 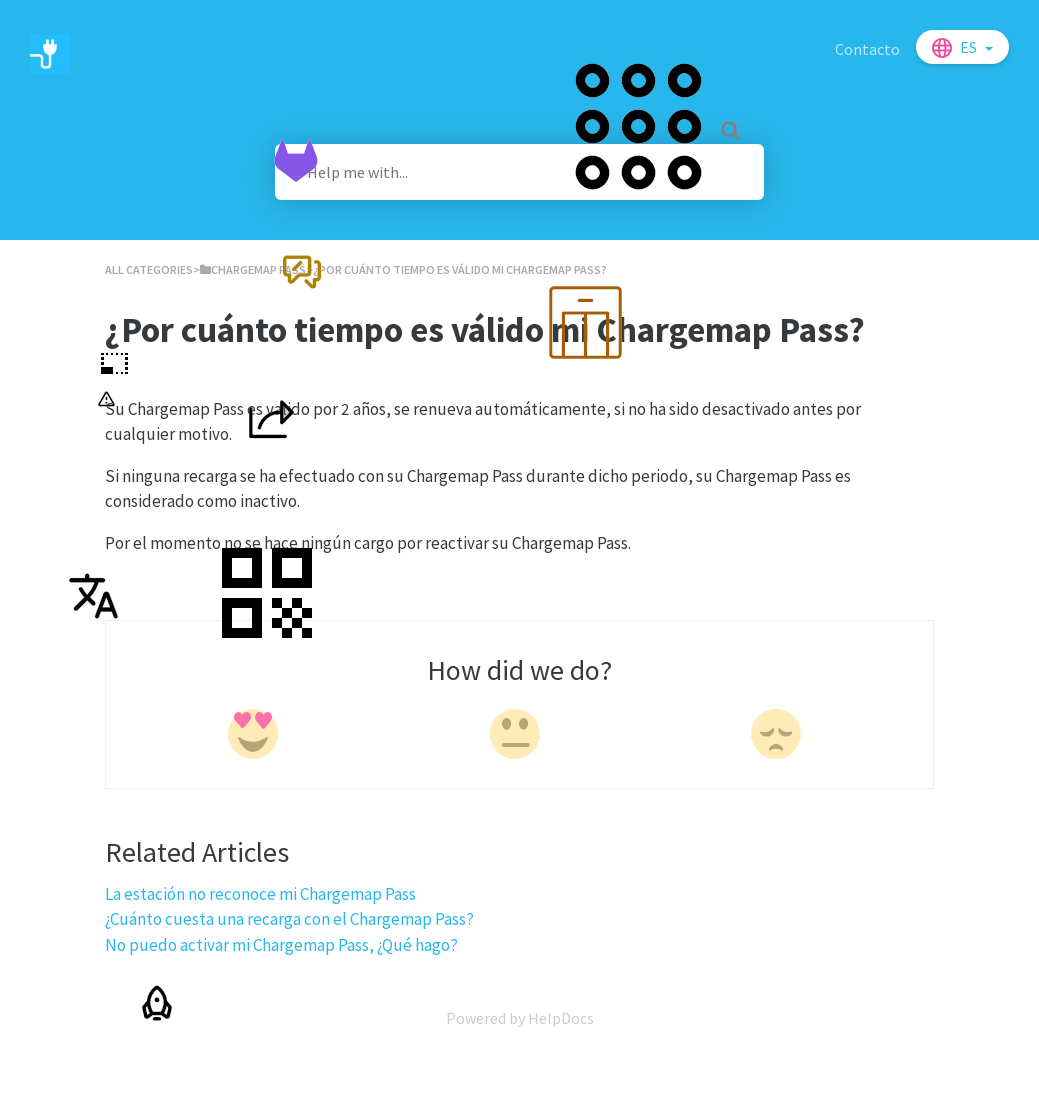 What do you see at coordinates (638, 126) in the screenshot?
I see `open the app drawer or menu` at bounding box center [638, 126].